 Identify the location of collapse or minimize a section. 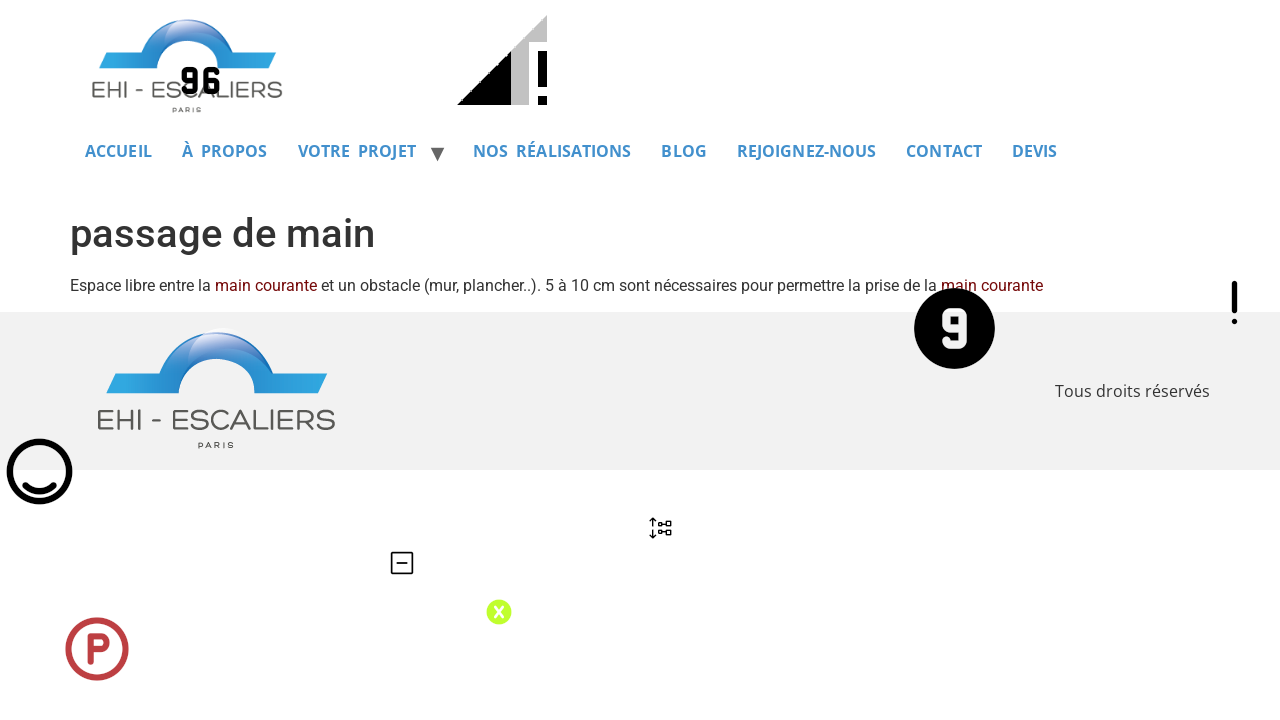
(402, 563).